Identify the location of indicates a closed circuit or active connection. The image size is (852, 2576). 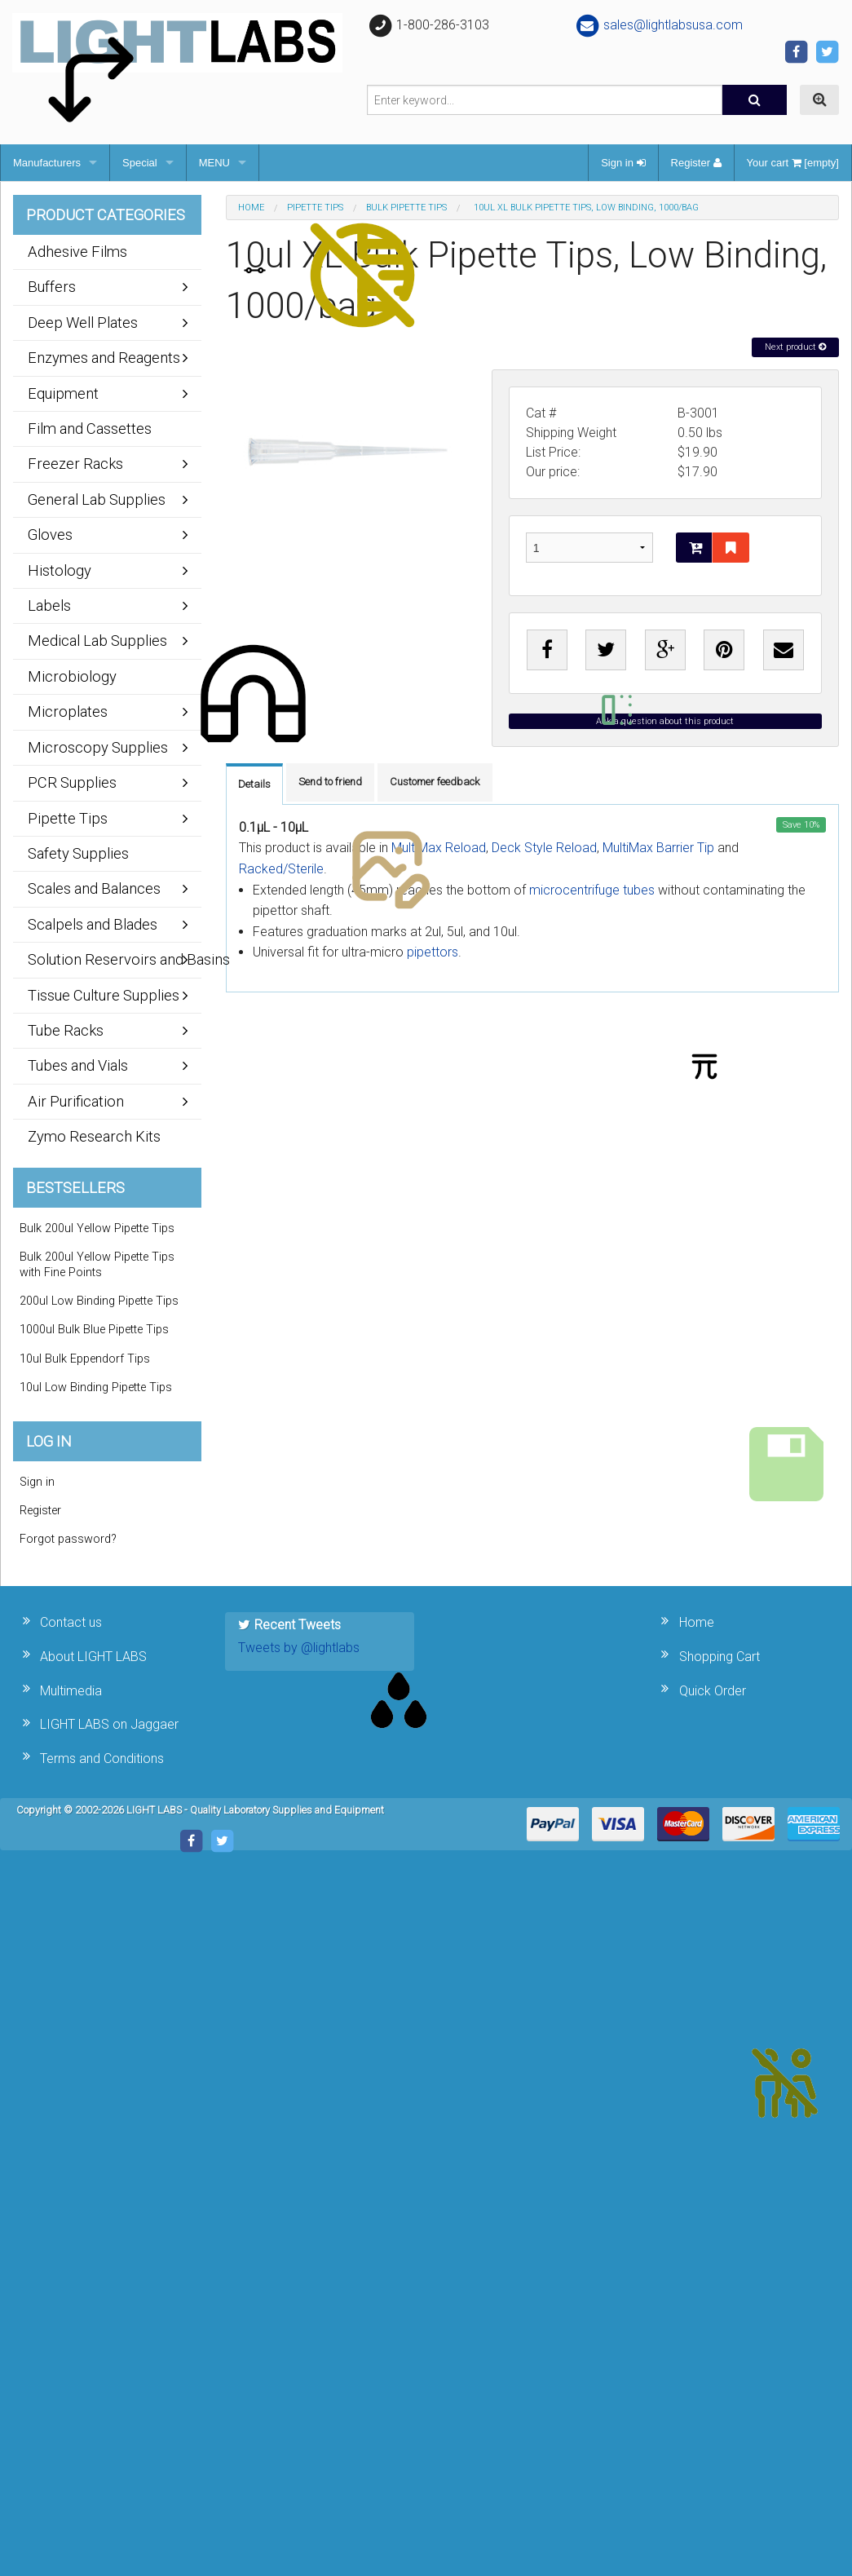
(254, 270).